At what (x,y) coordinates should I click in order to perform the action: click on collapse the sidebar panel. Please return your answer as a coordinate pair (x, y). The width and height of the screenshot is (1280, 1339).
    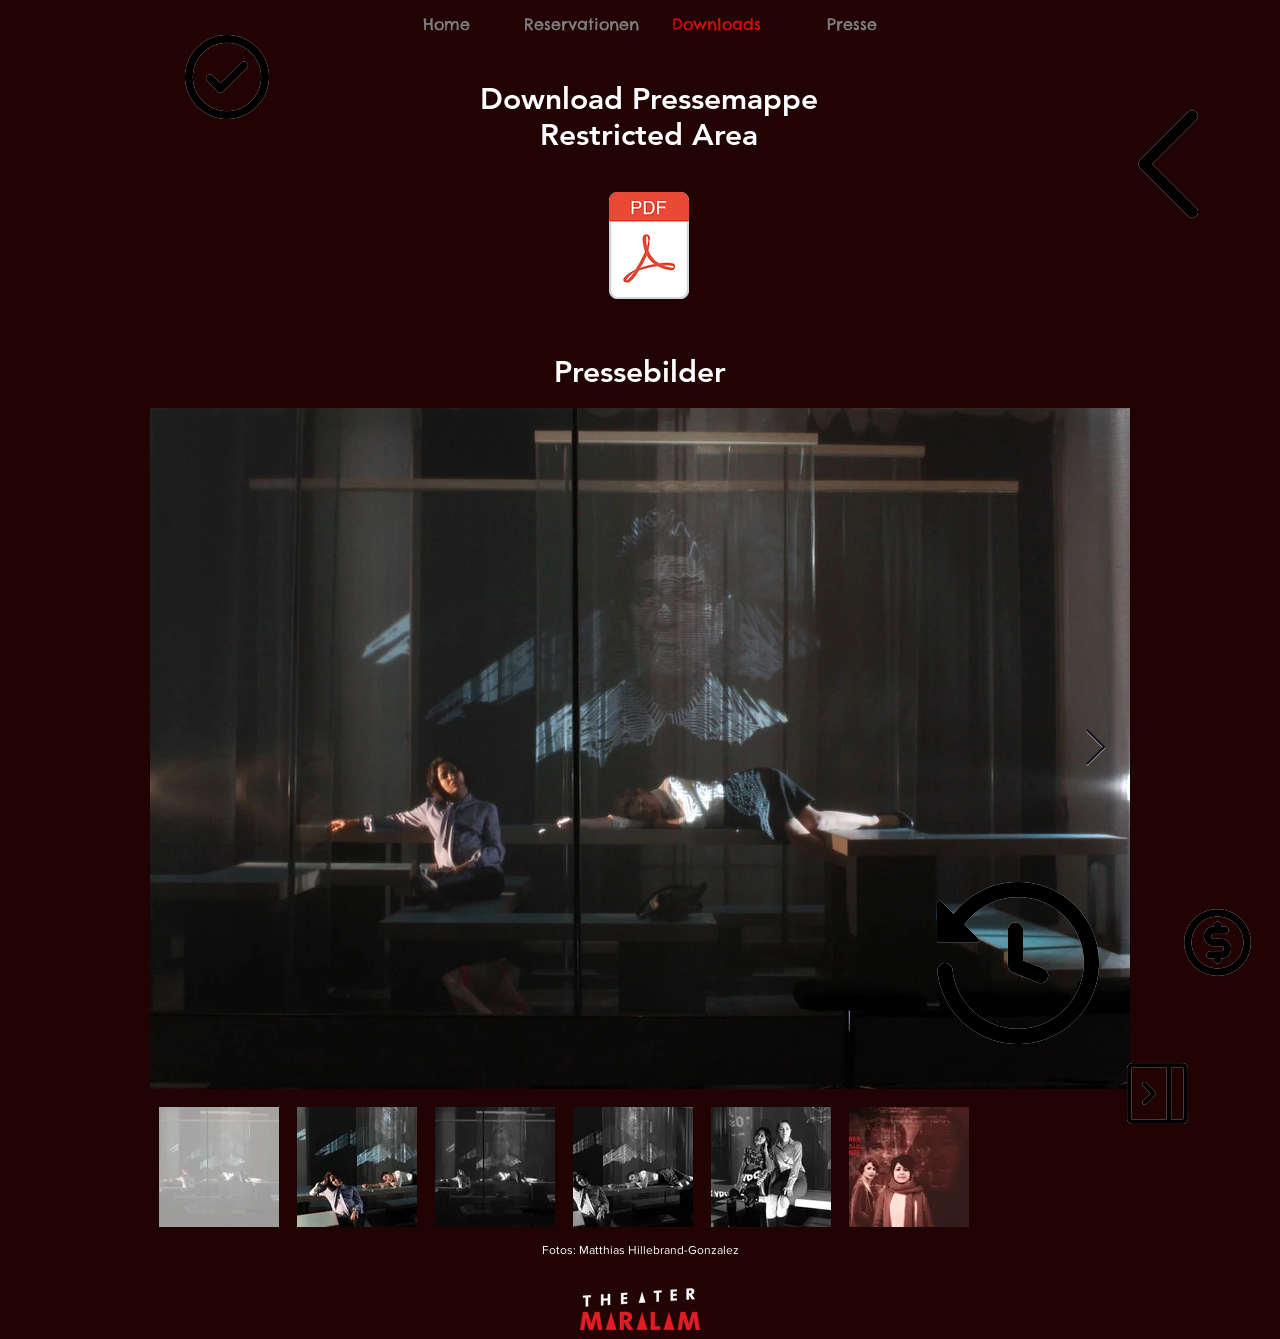
    Looking at the image, I should click on (1157, 1093).